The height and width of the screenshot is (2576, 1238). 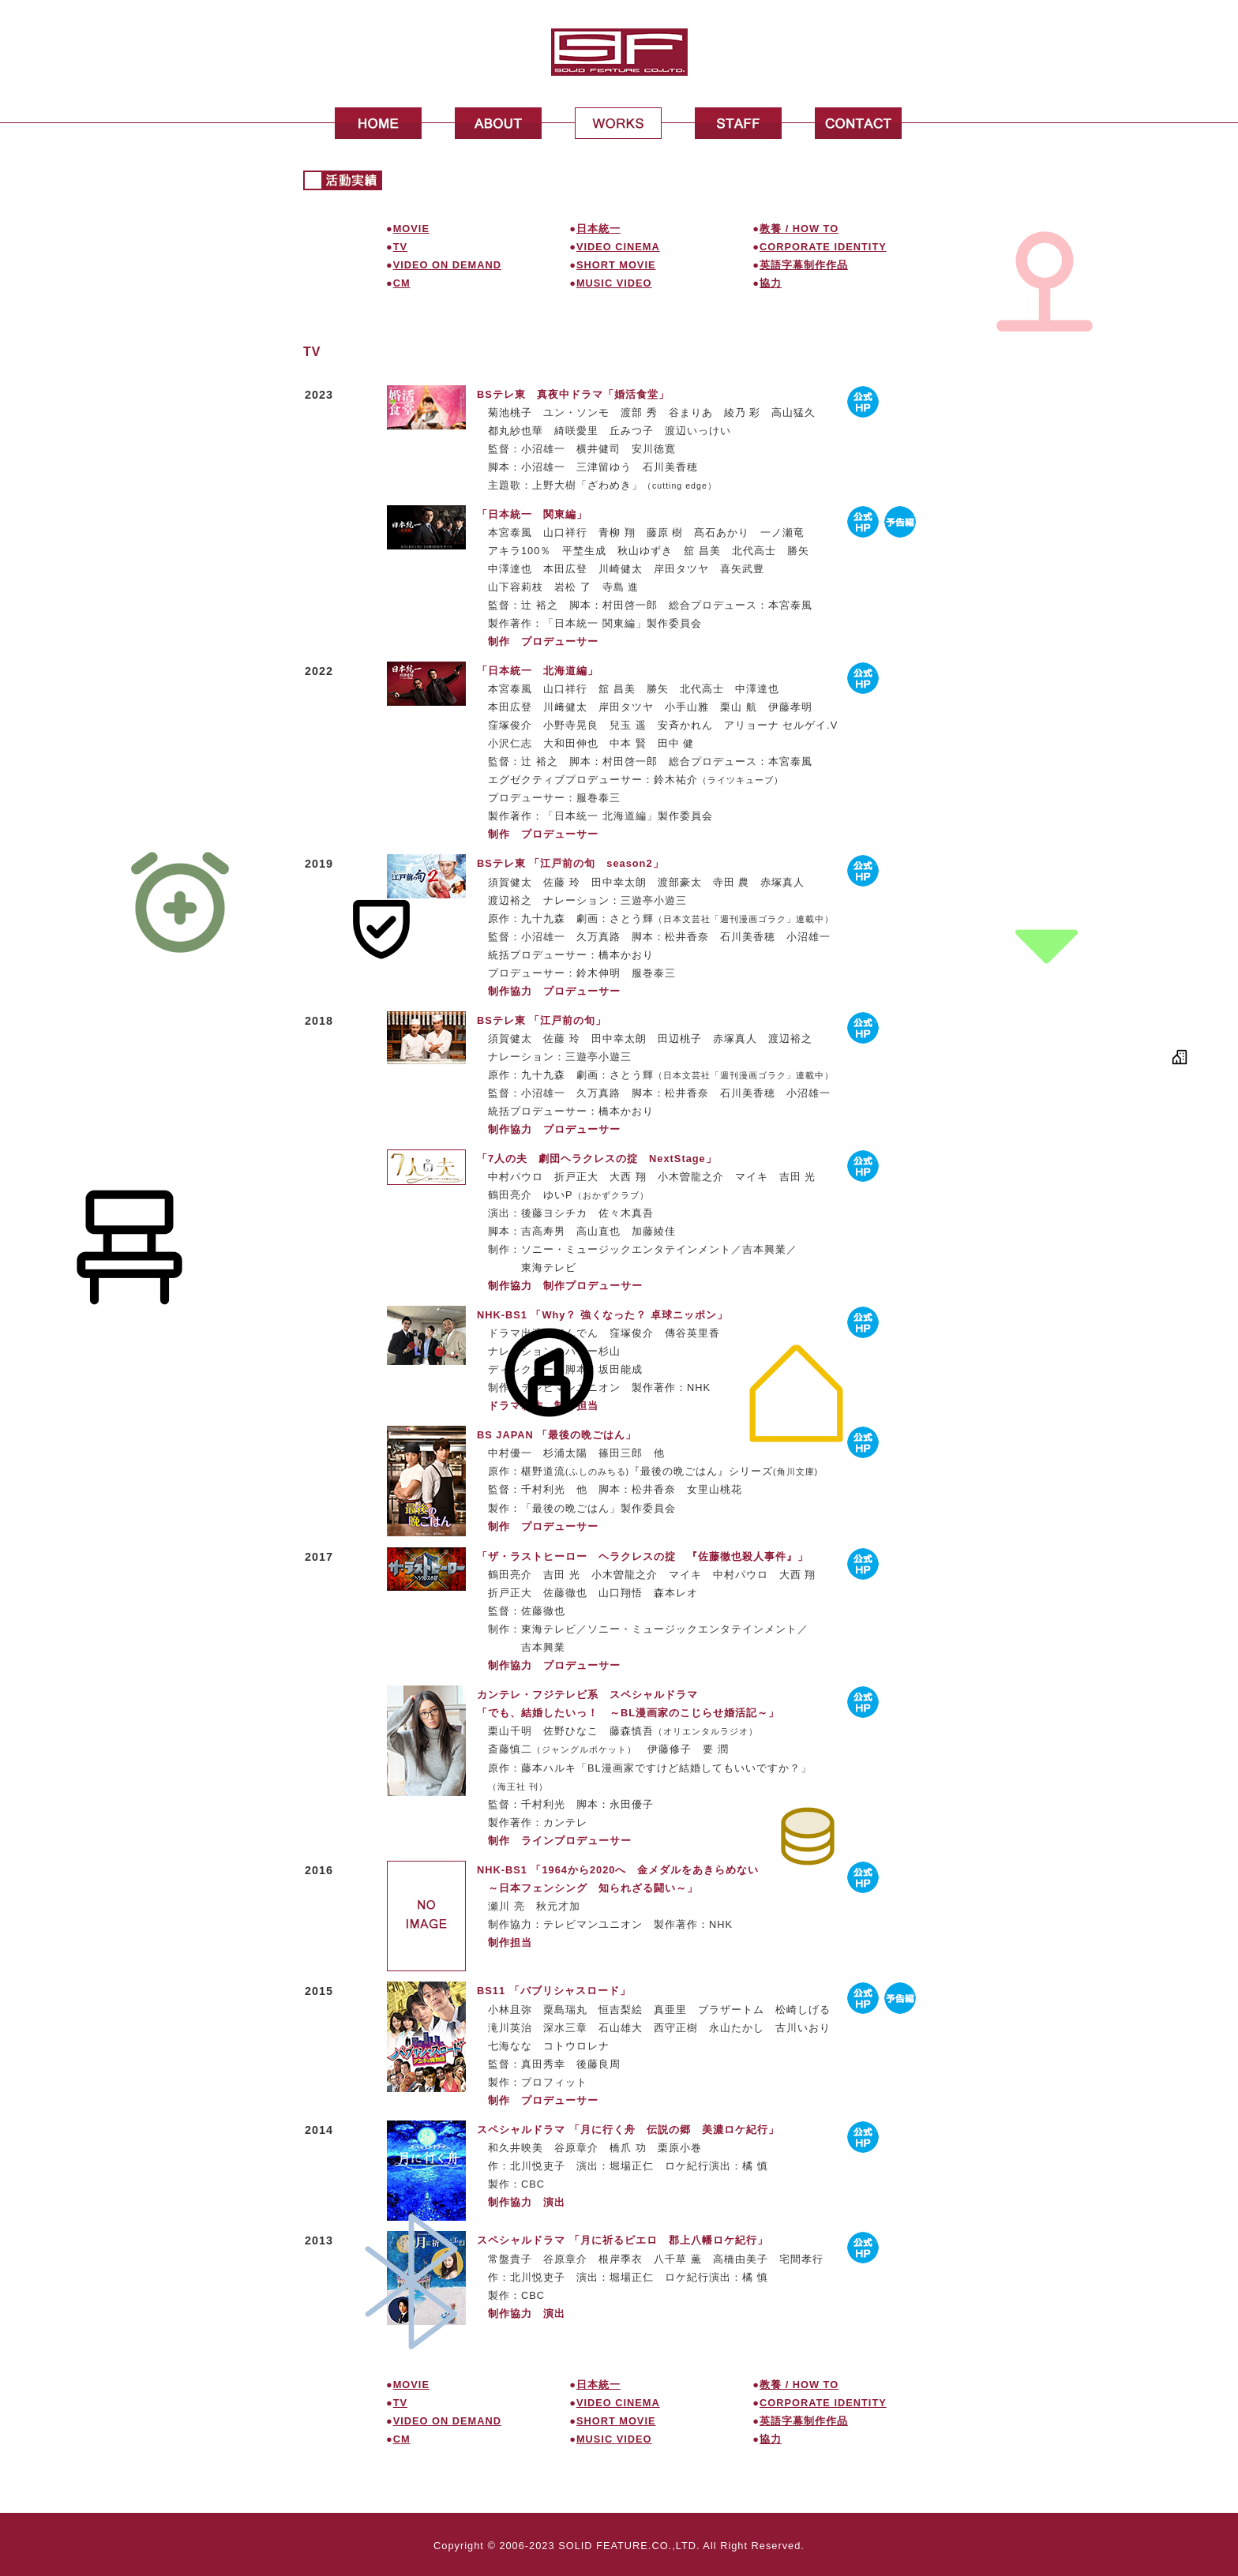 I want to click on activate highlighter tool, so click(x=549, y=1372).